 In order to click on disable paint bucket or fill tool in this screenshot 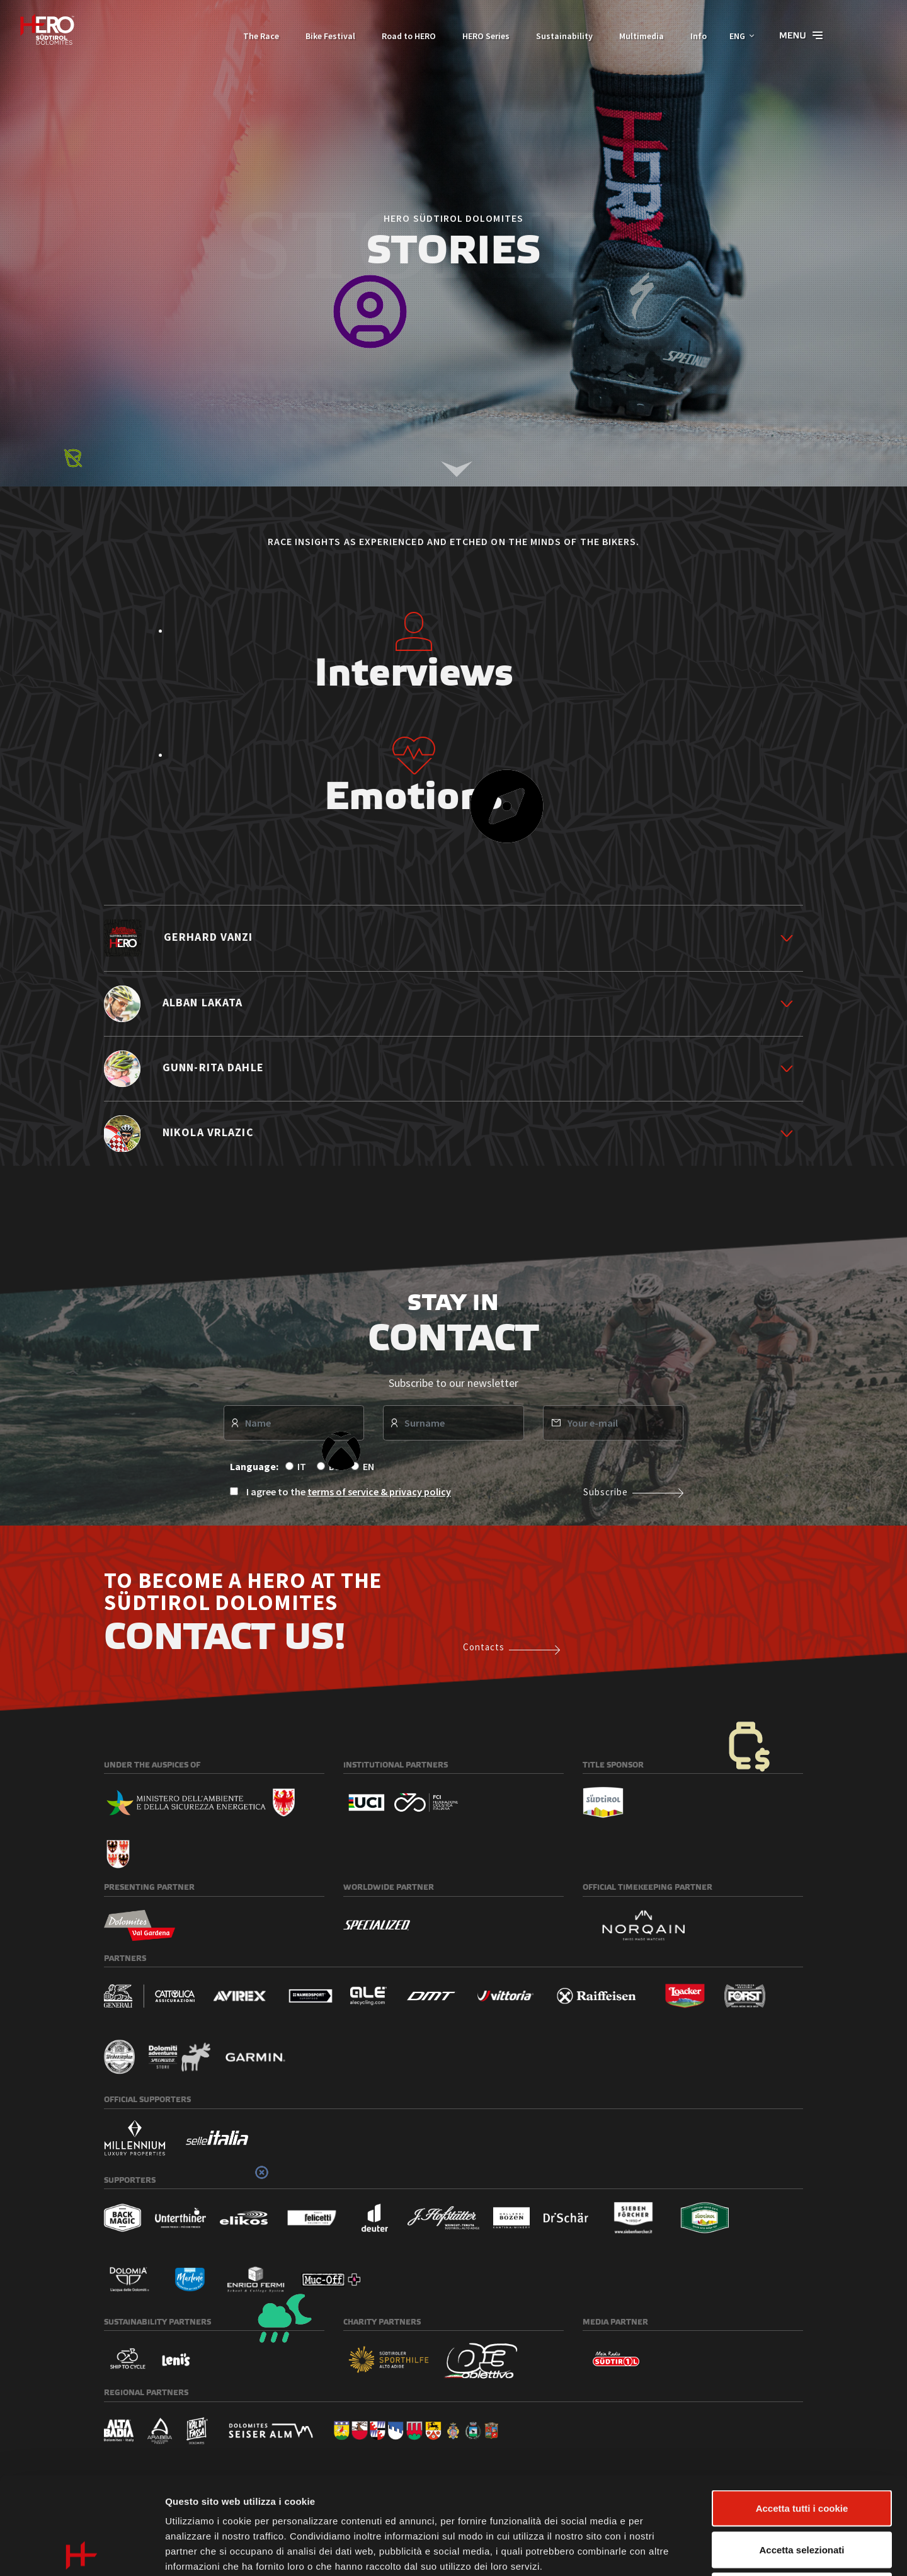, I will do `click(73, 458)`.